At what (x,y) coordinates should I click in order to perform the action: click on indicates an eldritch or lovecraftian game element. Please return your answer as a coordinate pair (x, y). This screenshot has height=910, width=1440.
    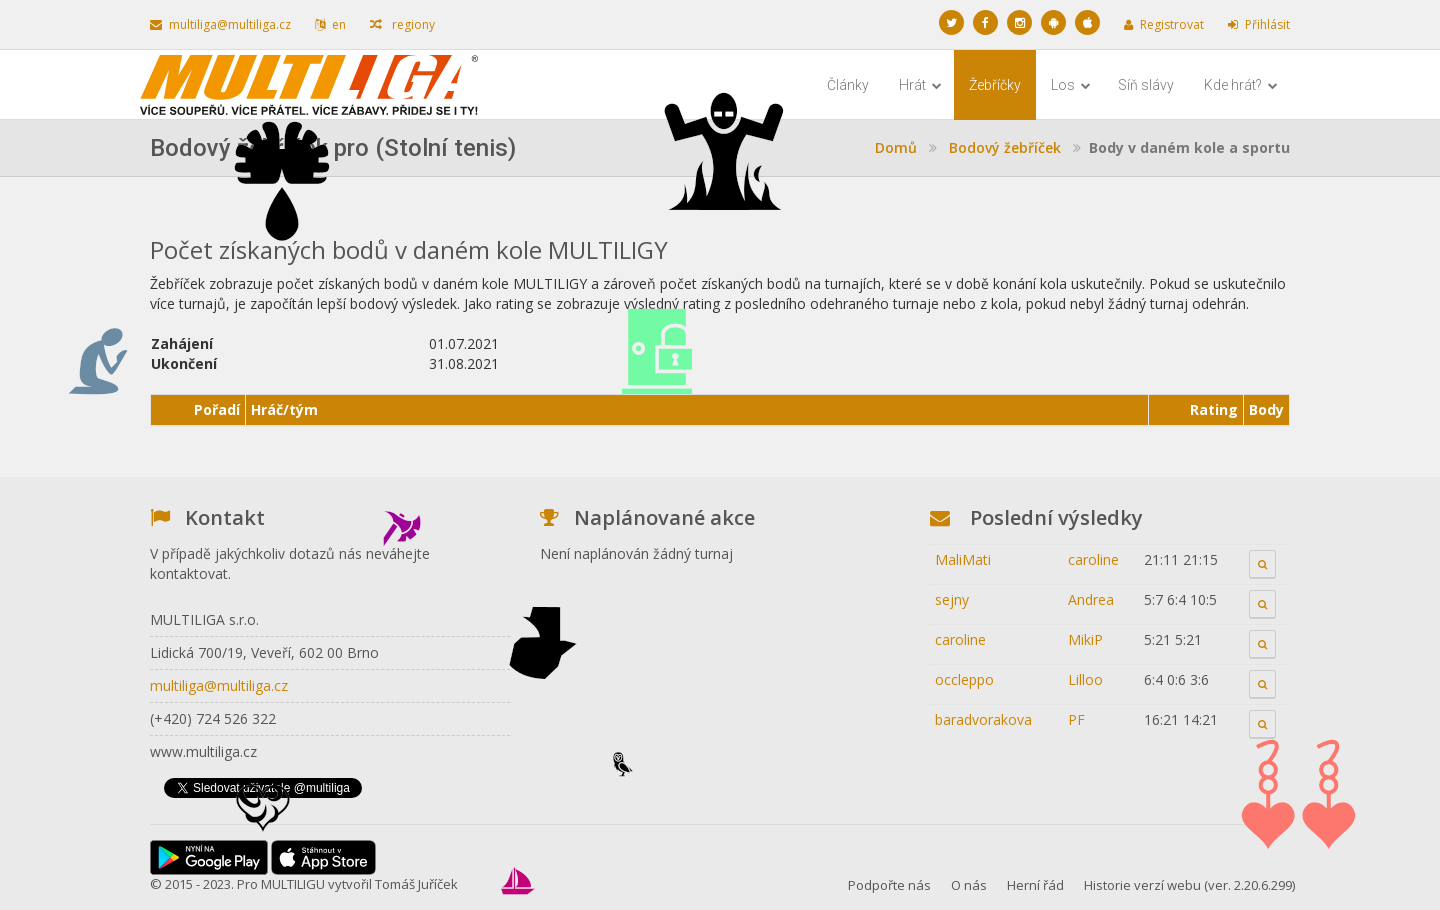
    Looking at the image, I should click on (263, 807).